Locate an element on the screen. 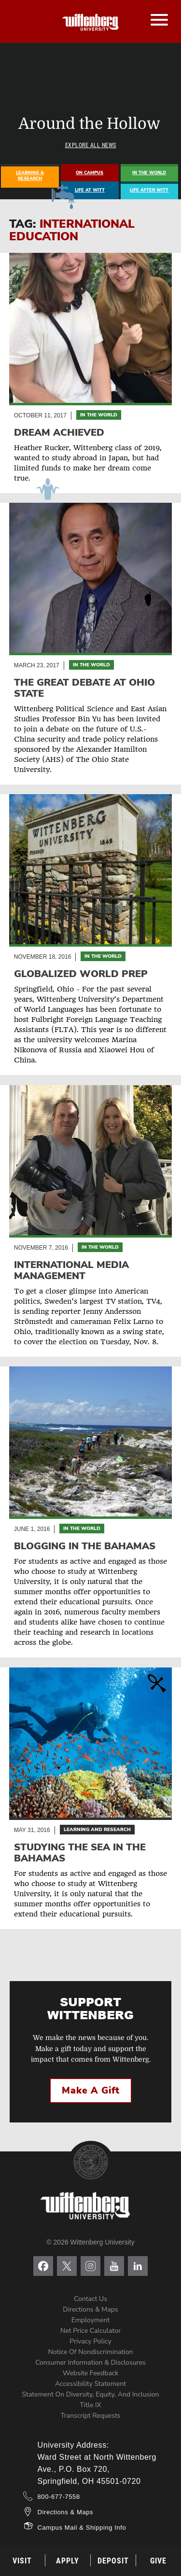 Image resolution: width=181 pixels, height=2576 pixels. represents Corsica region or Corsican-related content is located at coordinates (148, 599).